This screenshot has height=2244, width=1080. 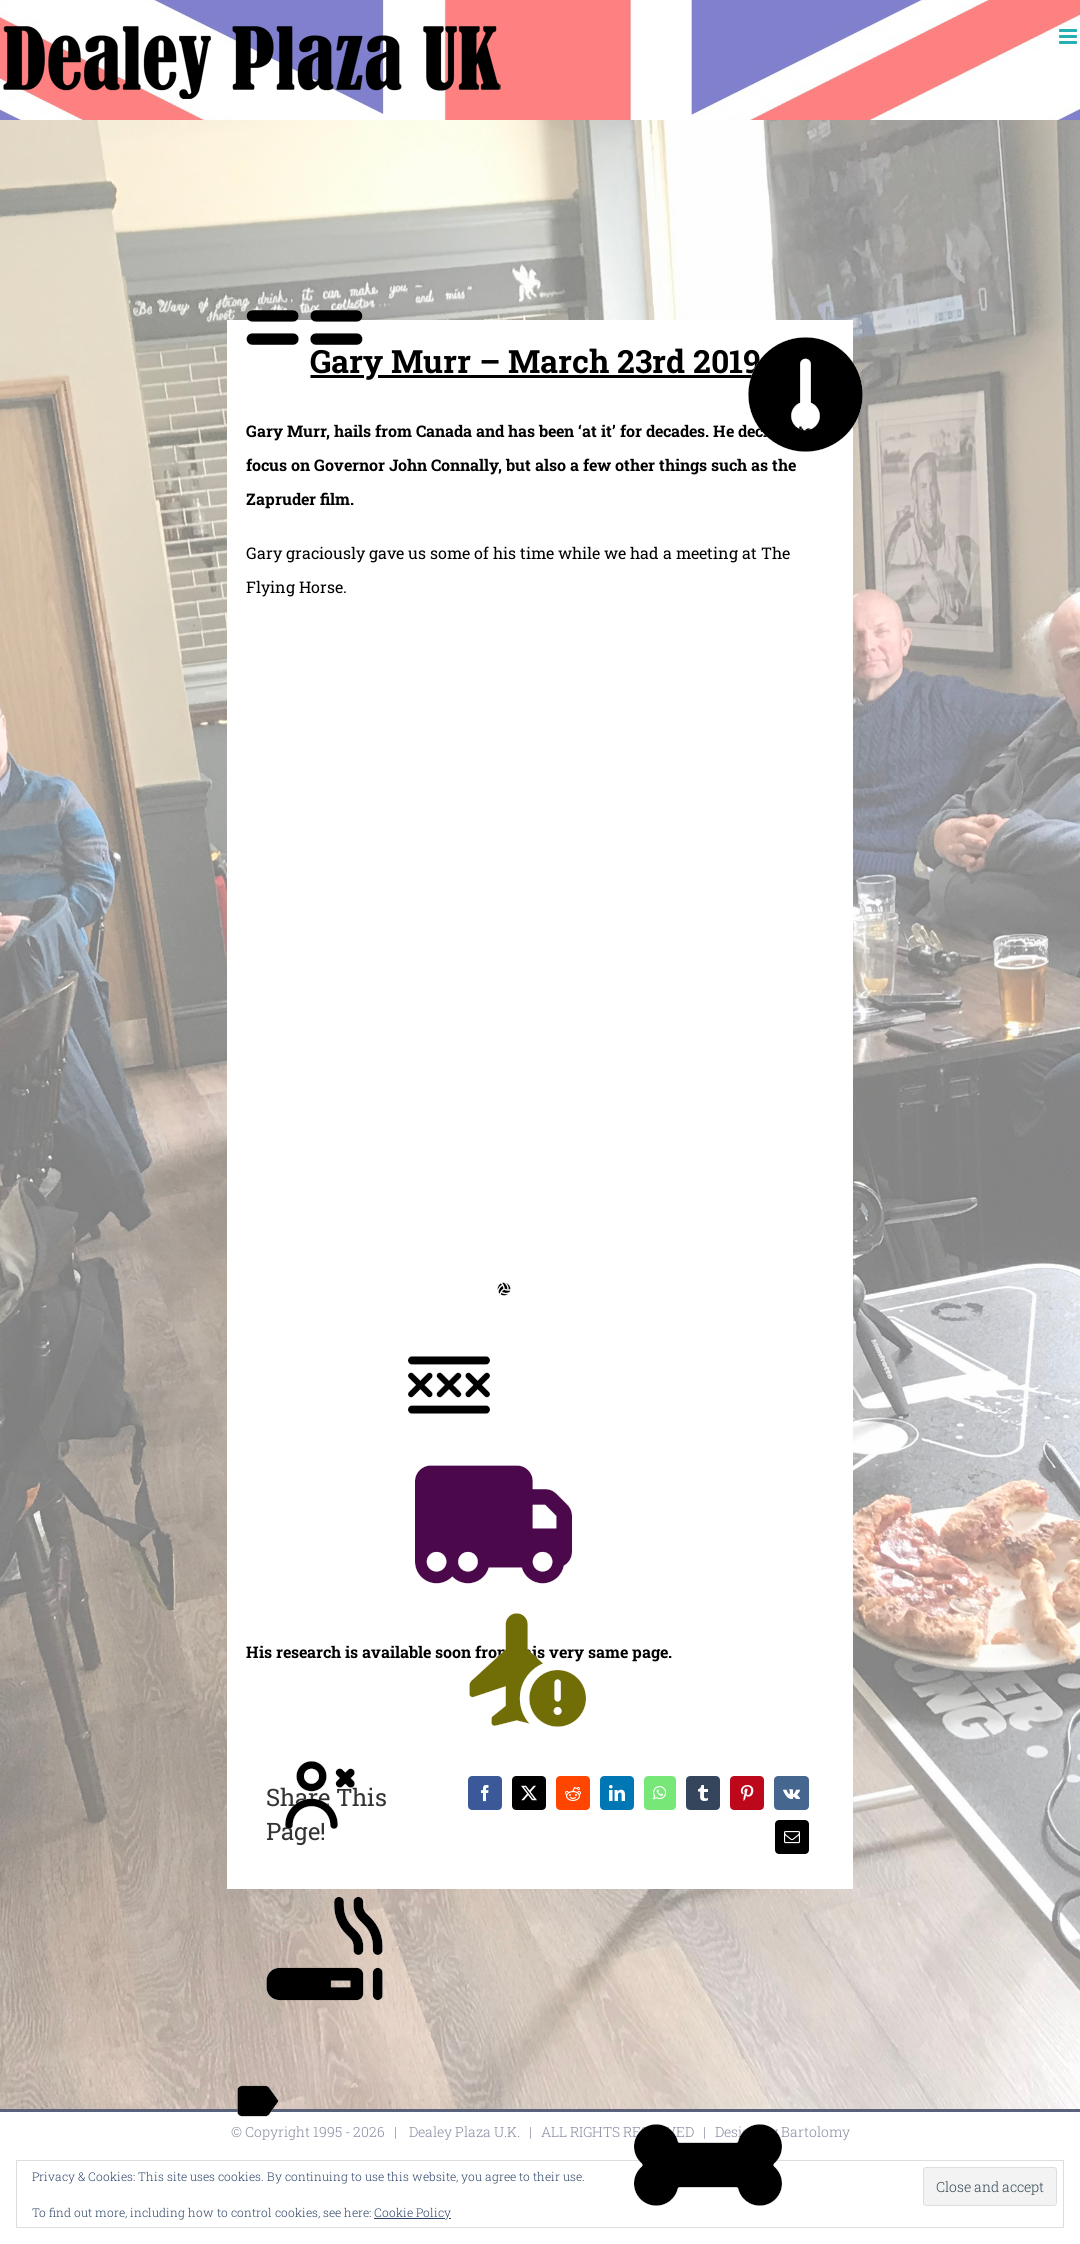 I want to click on remove a contact or user, so click(x=319, y=1795).